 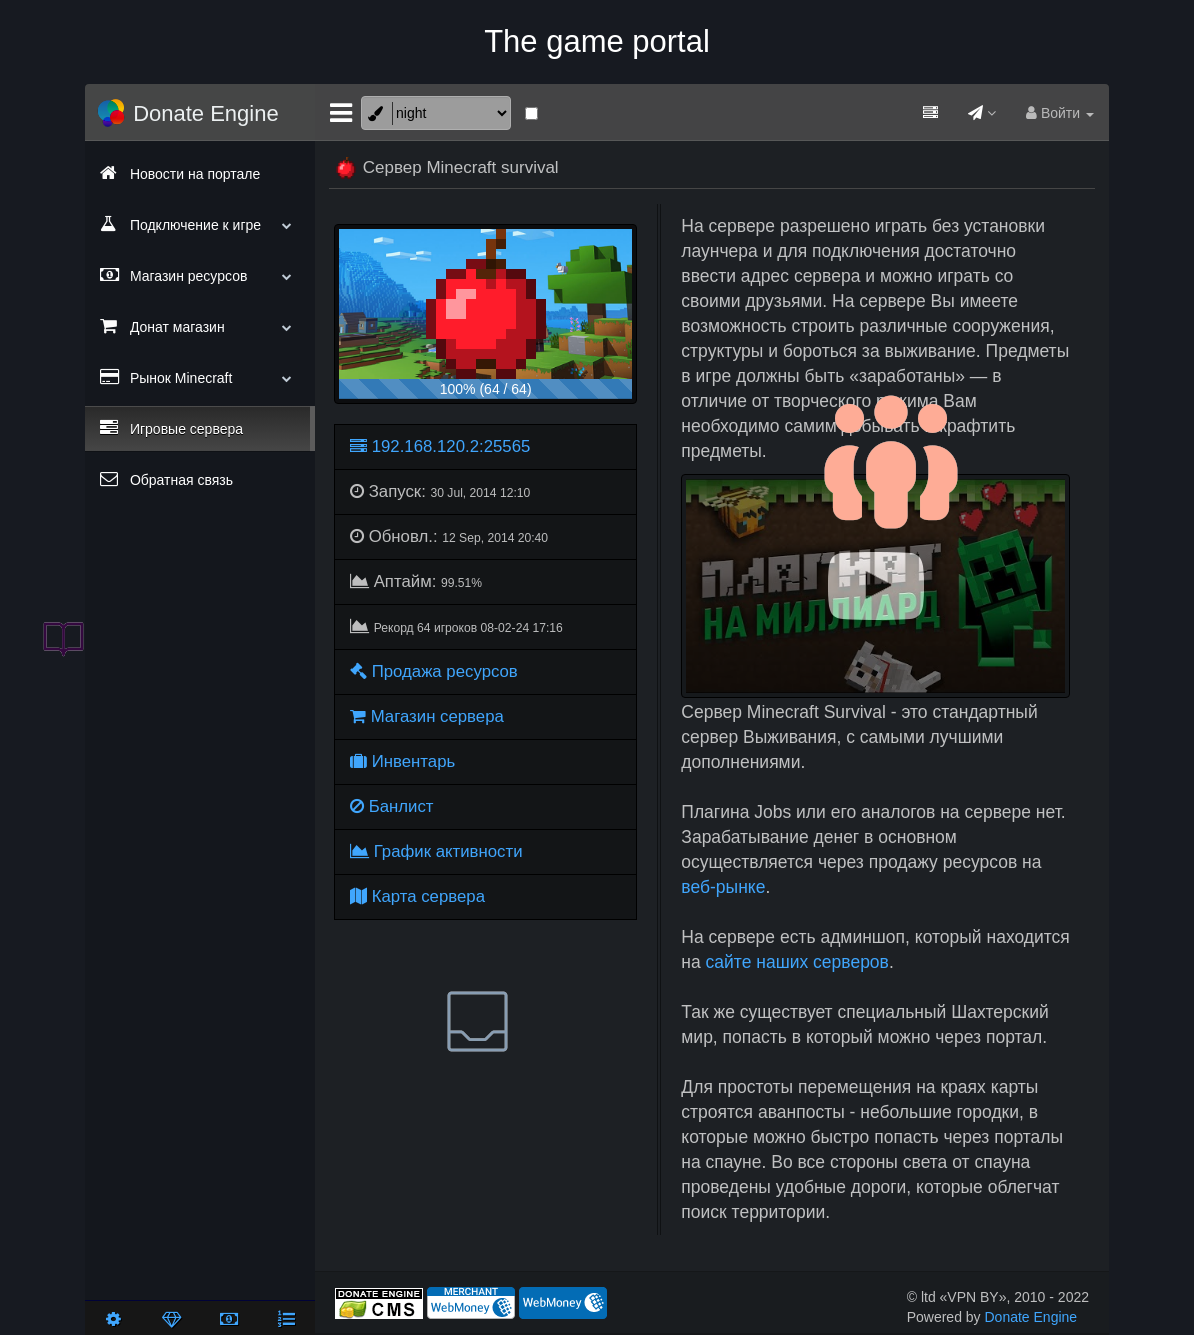 I want to click on access inbox or incoming items, so click(x=477, y=1021).